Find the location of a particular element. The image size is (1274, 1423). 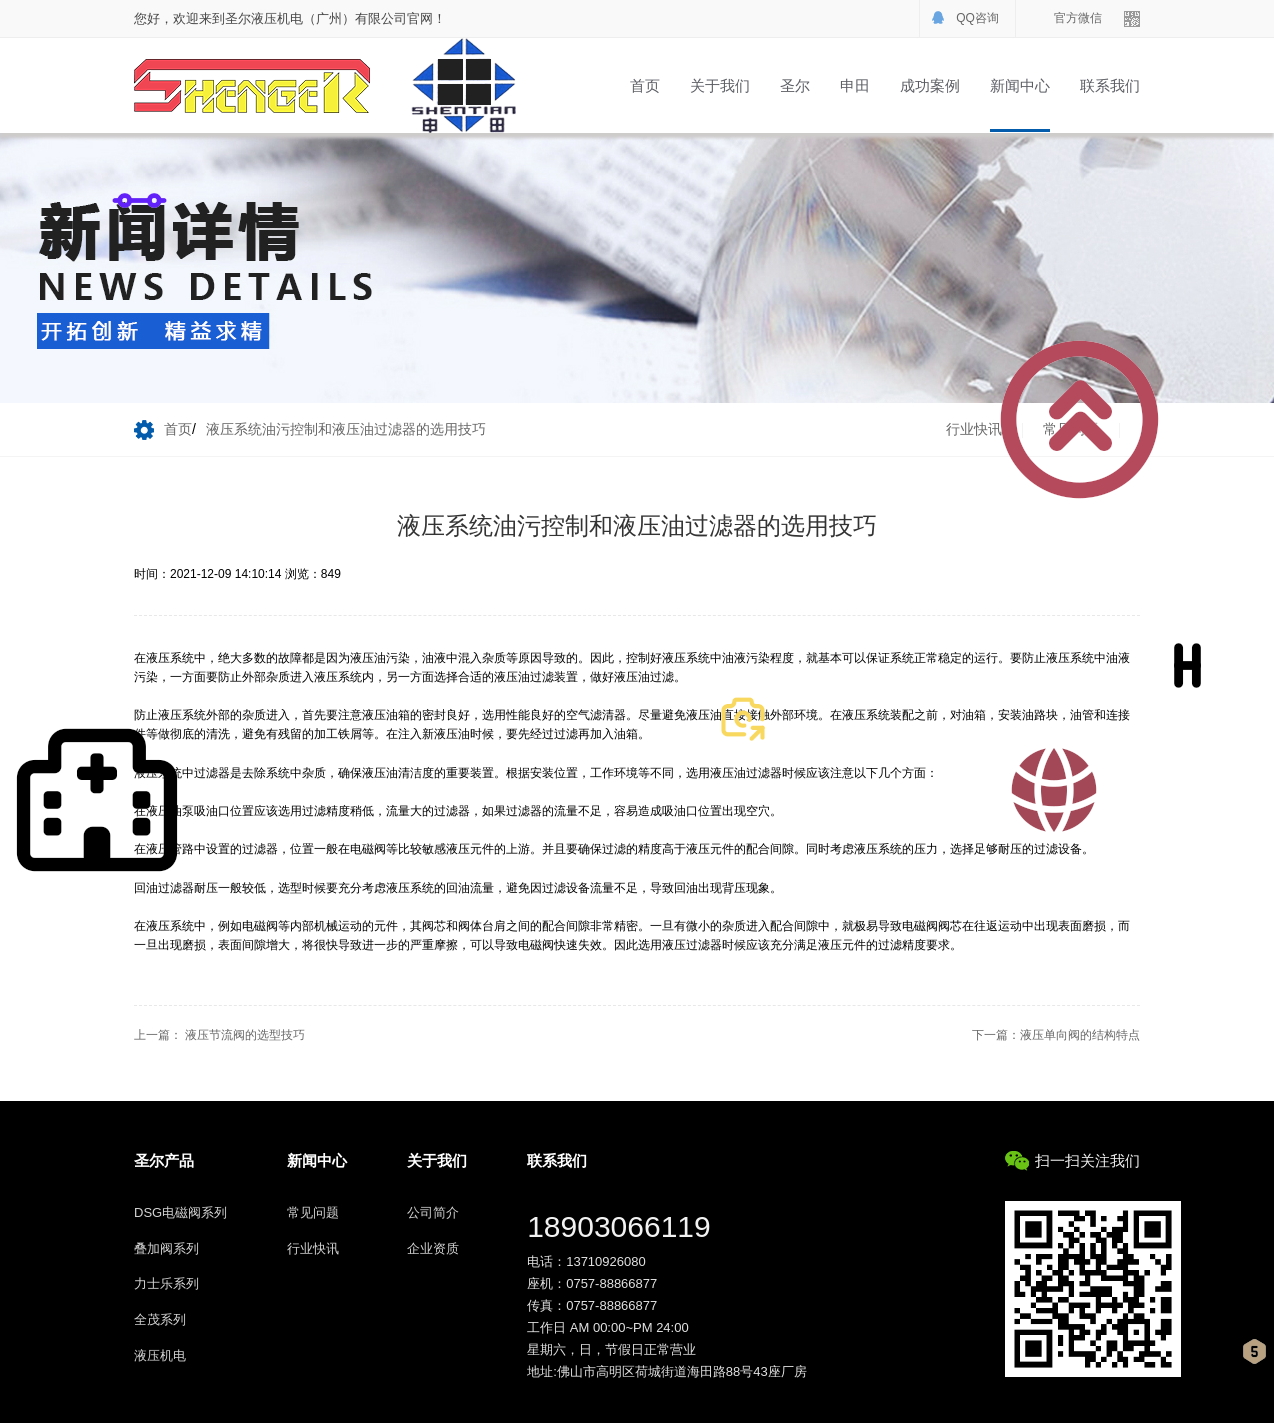

access global or international settings is located at coordinates (1054, 790).